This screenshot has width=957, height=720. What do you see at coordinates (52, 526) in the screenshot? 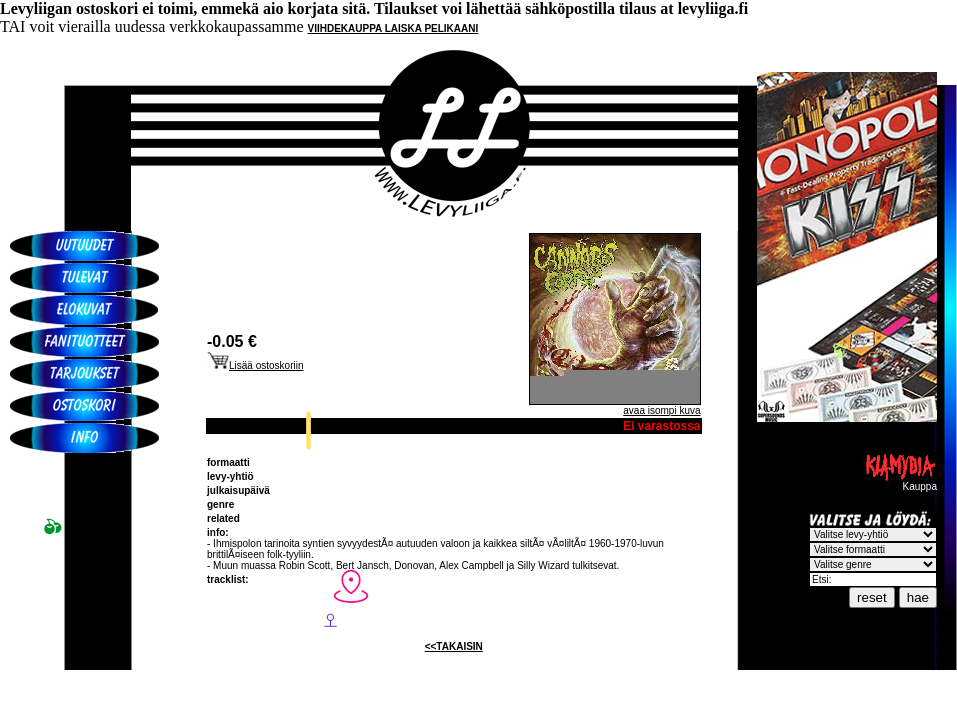
I see `indicates fruit or food category` at bounding box center [52, 526].